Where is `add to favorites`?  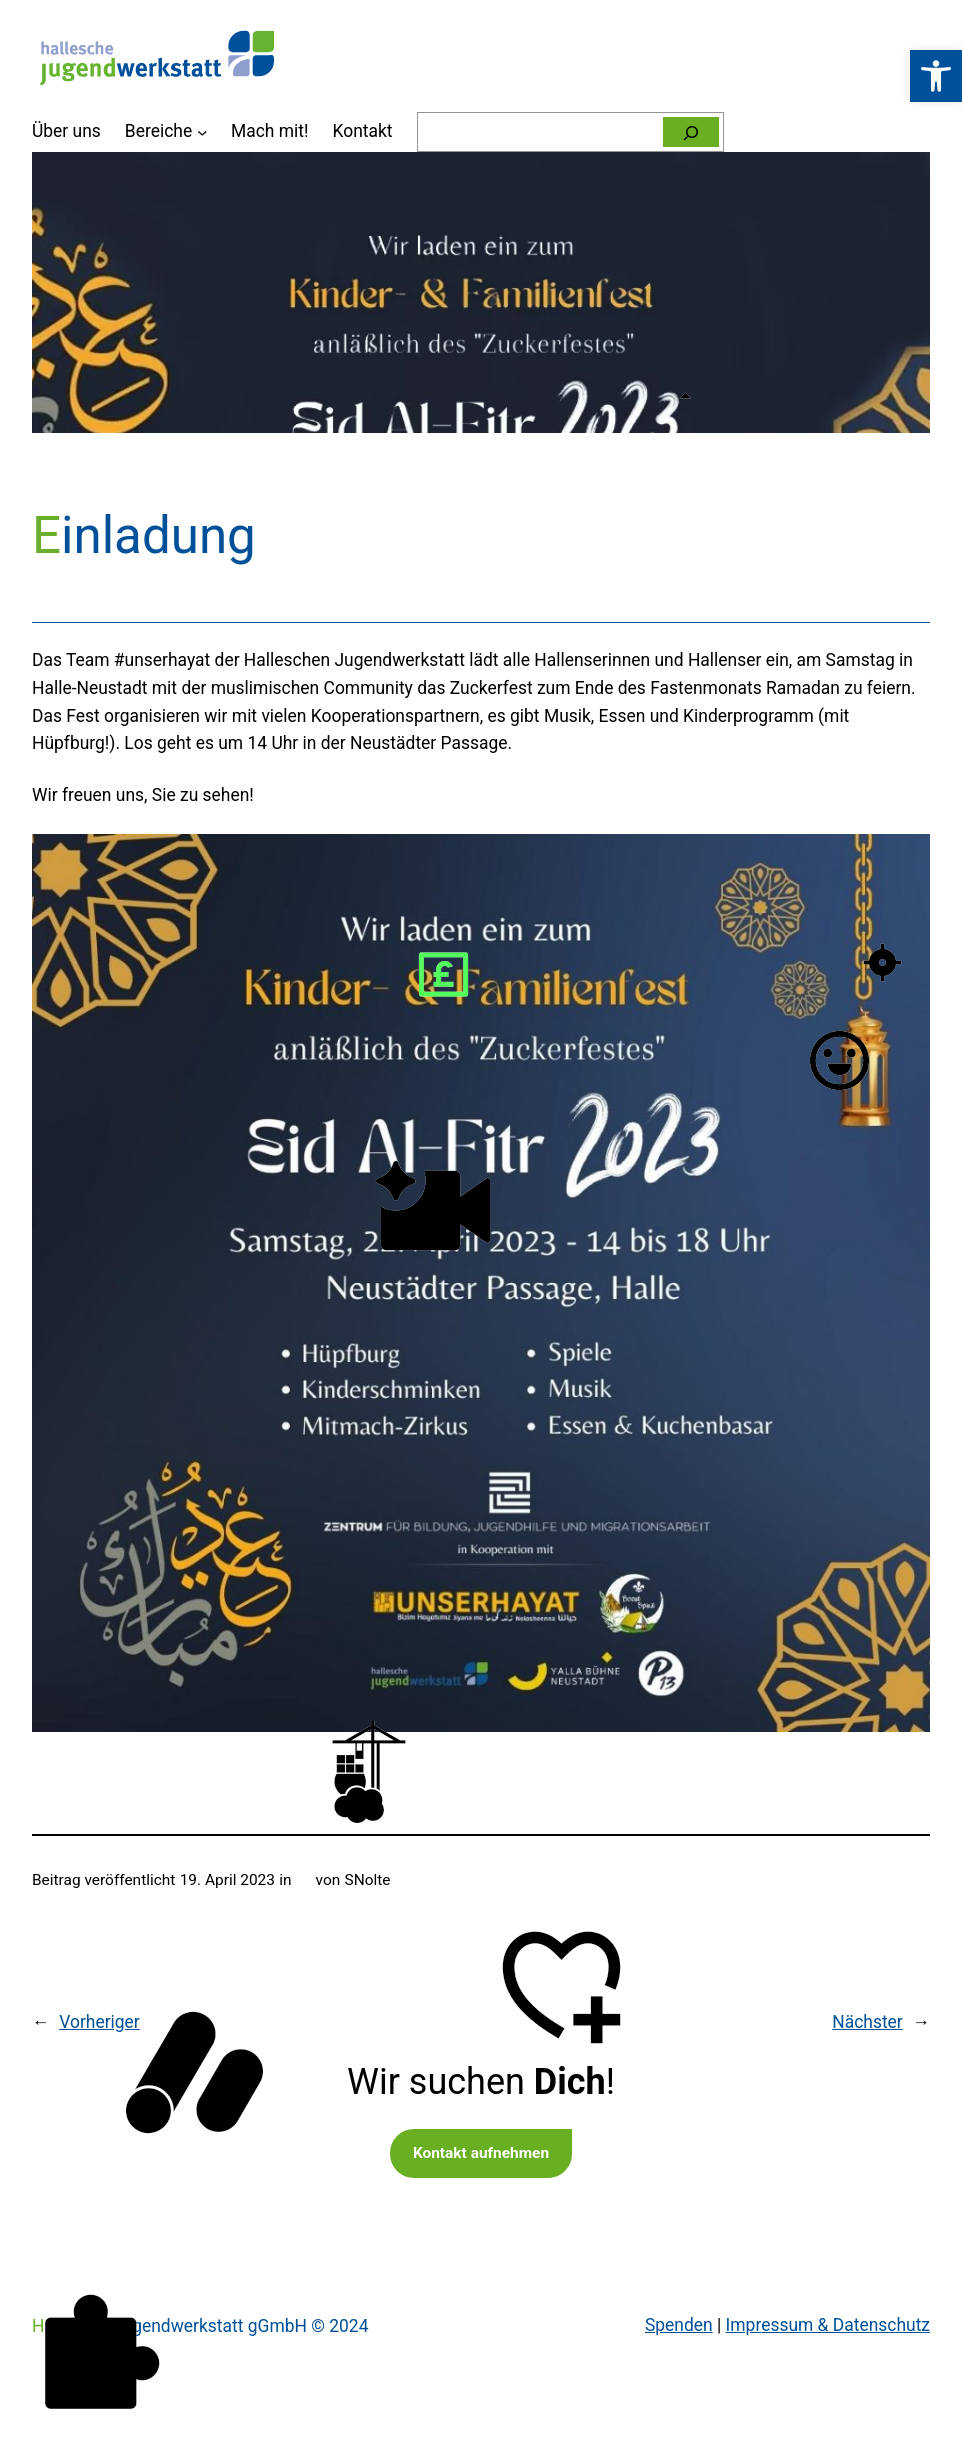 add to favorites is located at coordinates (561, 1984).